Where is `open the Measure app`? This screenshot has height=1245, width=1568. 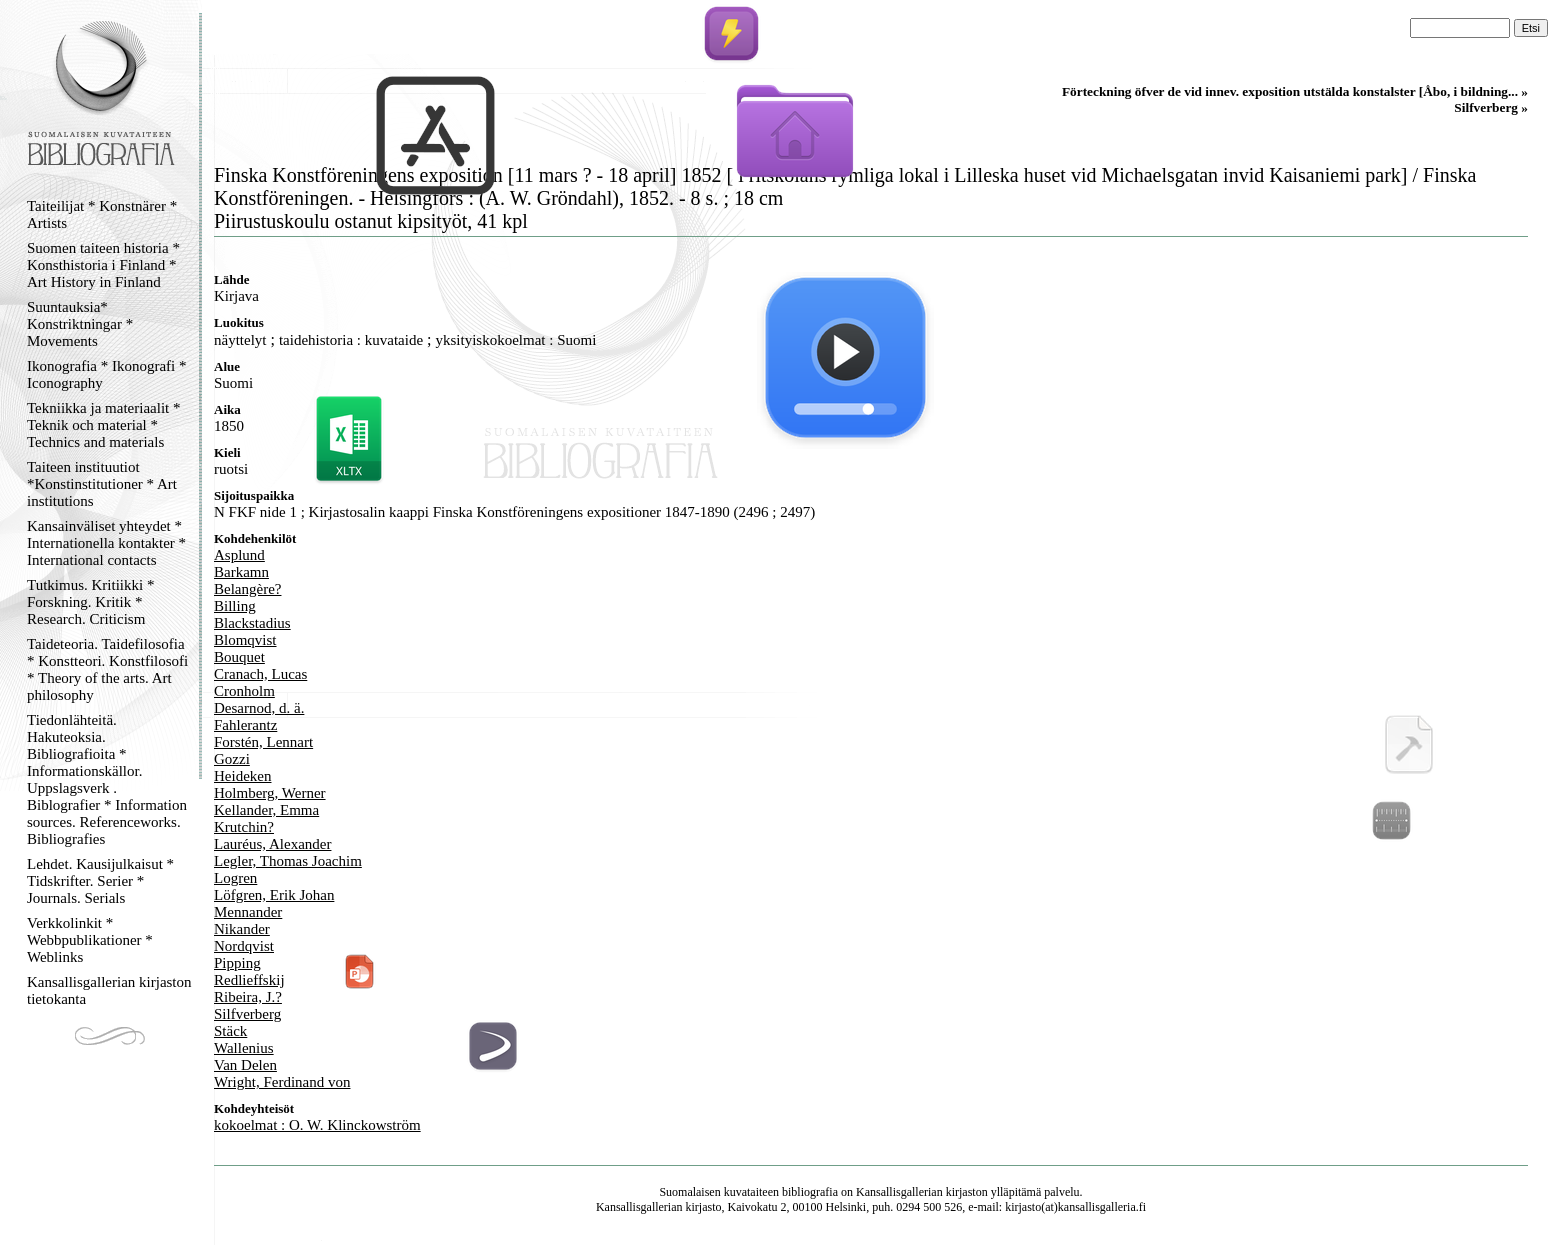 open the Measure app is located at coordinates (1391, 820).